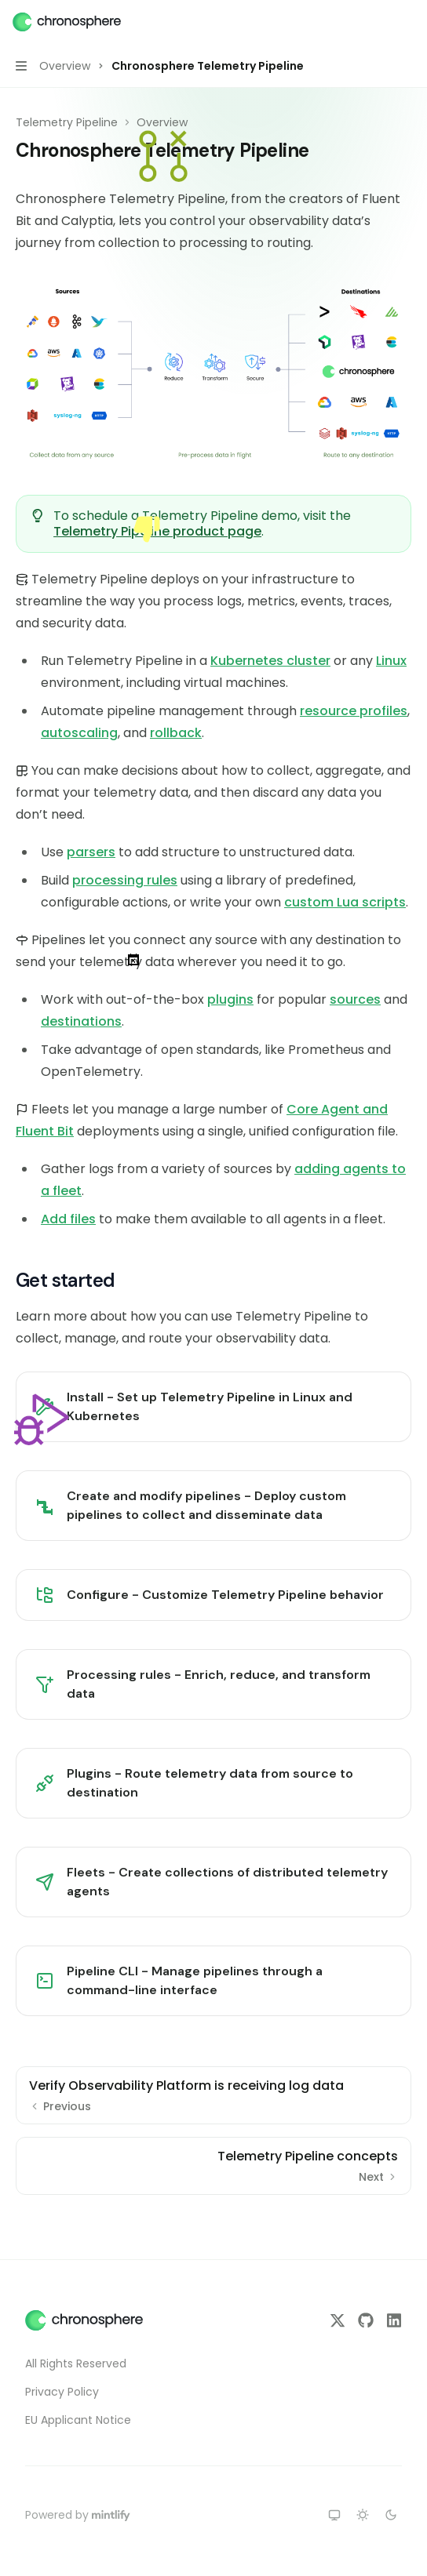 This screenshot has height=2576, width=427. I want to click on start debugging session, so click(43, 1415).